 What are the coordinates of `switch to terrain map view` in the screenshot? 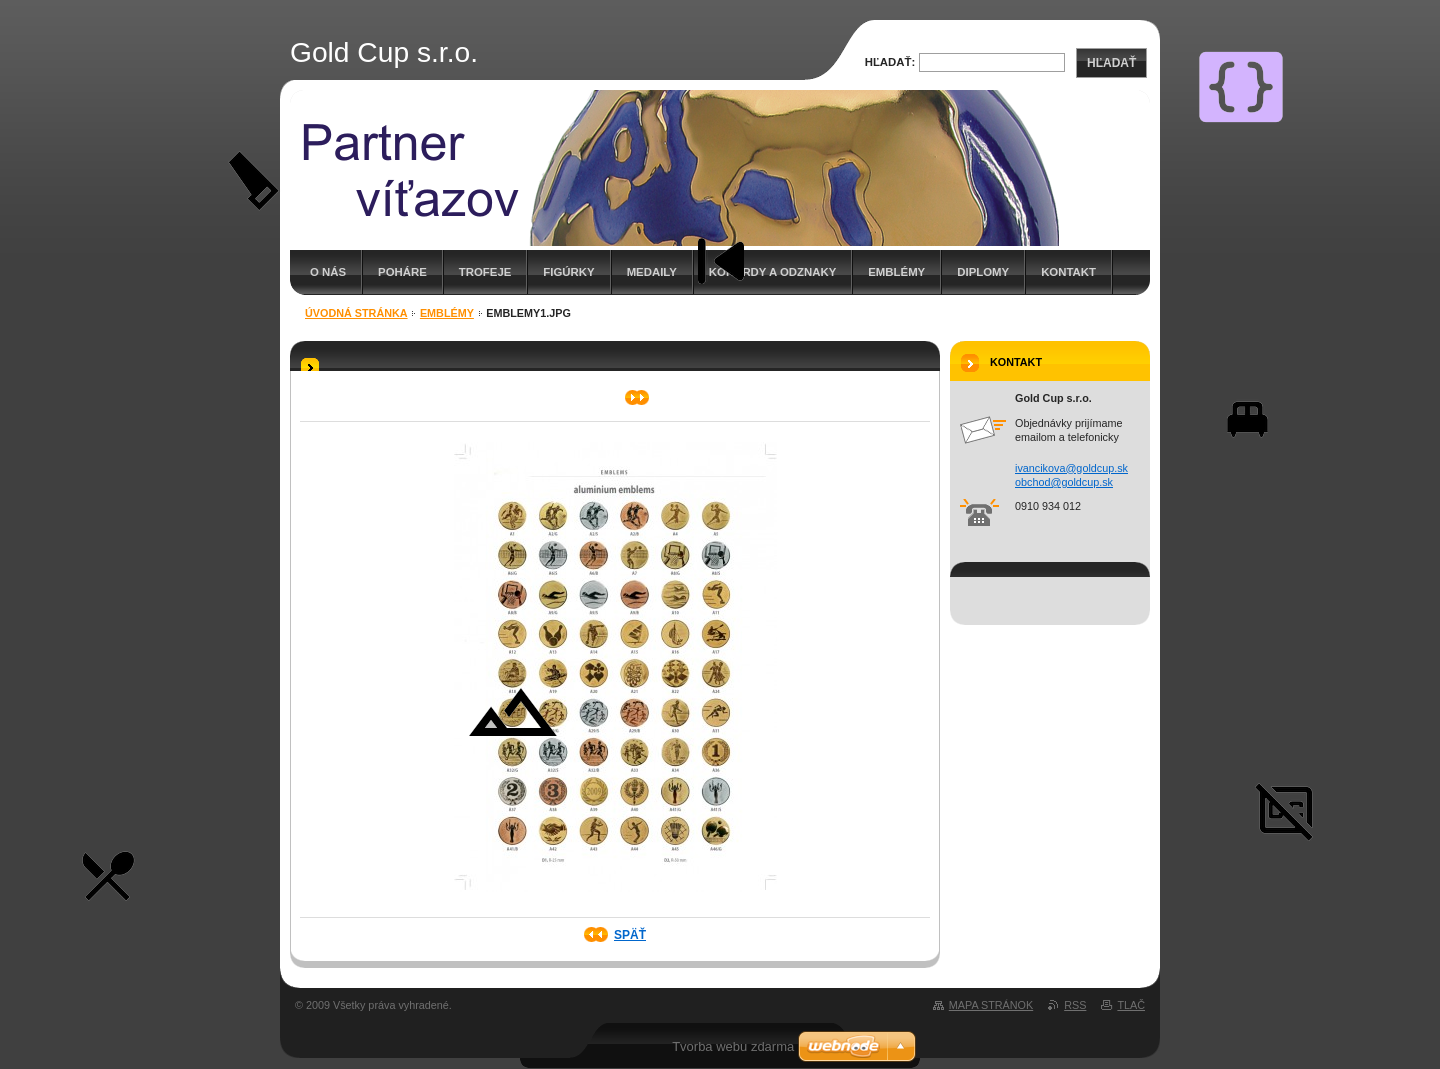 It's located at (513, 712).